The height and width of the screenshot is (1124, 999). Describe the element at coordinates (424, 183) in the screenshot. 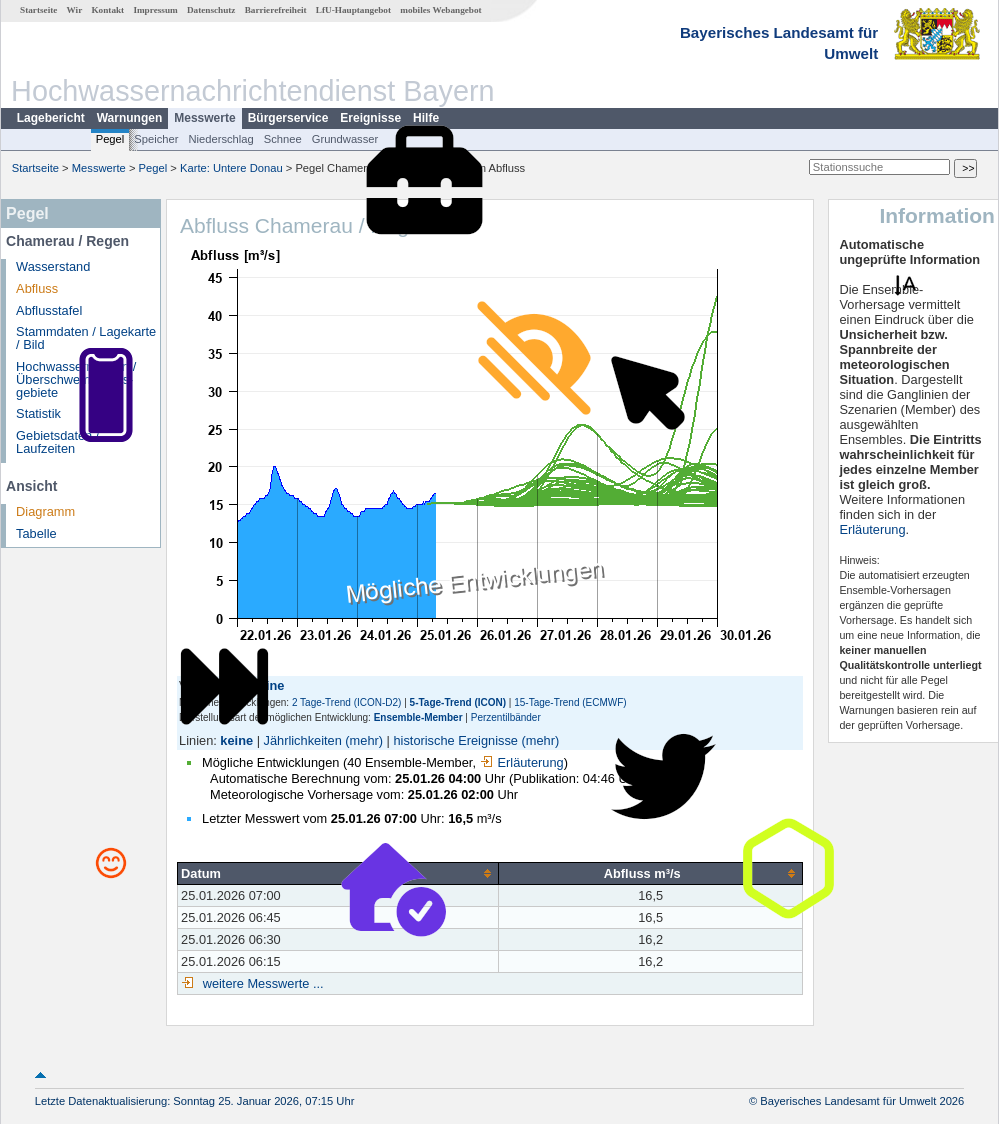

I see `access tools and utilities` at that location.